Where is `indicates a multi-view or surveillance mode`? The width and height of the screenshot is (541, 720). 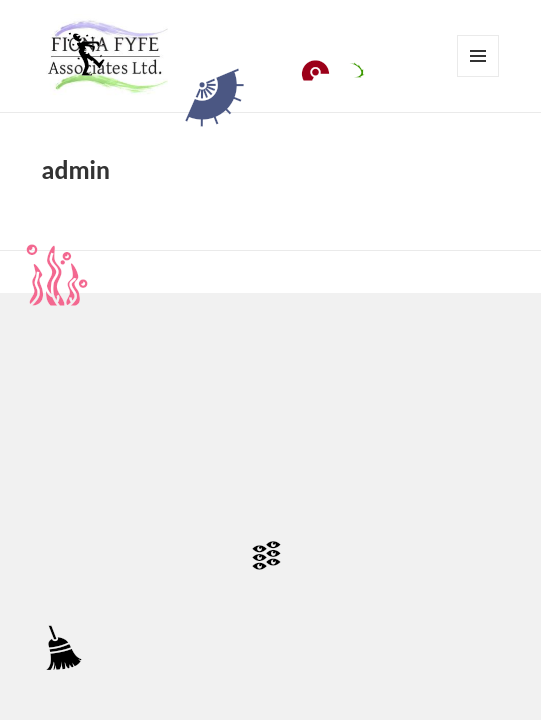
indicates a multi-view or surveillance mode is located at coordinates (266, 555).